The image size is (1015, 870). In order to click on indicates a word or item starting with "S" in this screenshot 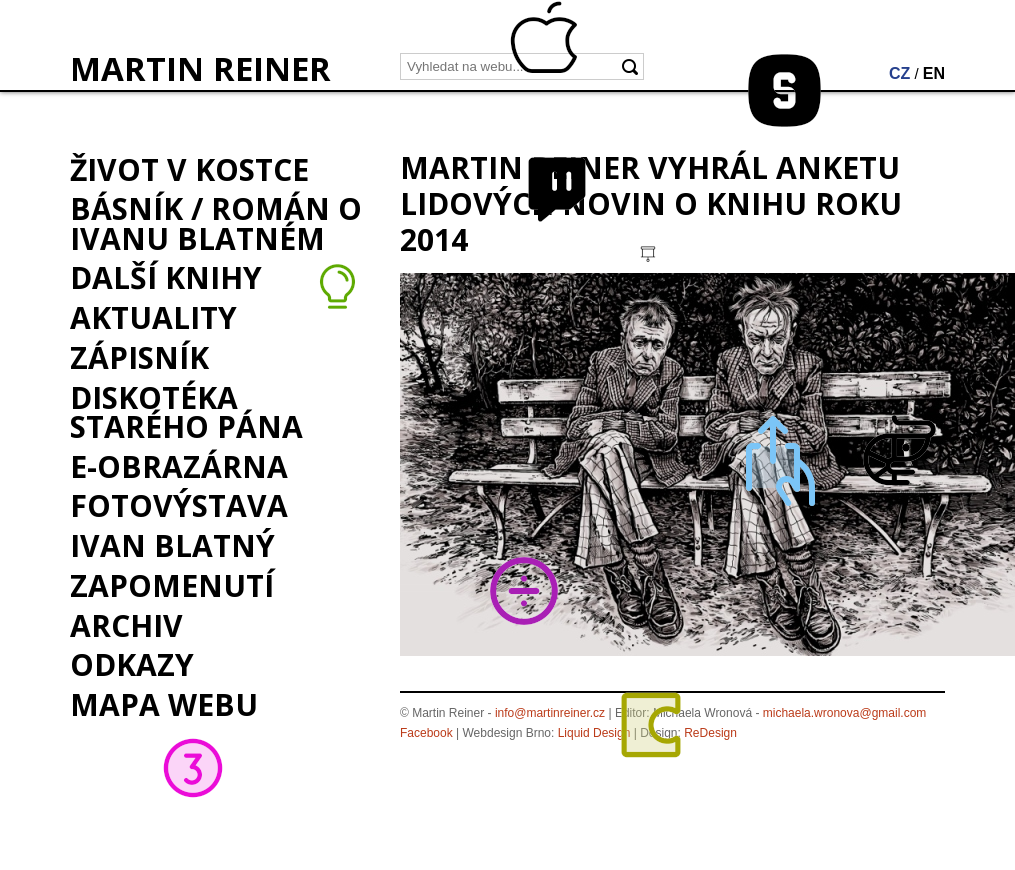, I will do `click(784, 90)`.